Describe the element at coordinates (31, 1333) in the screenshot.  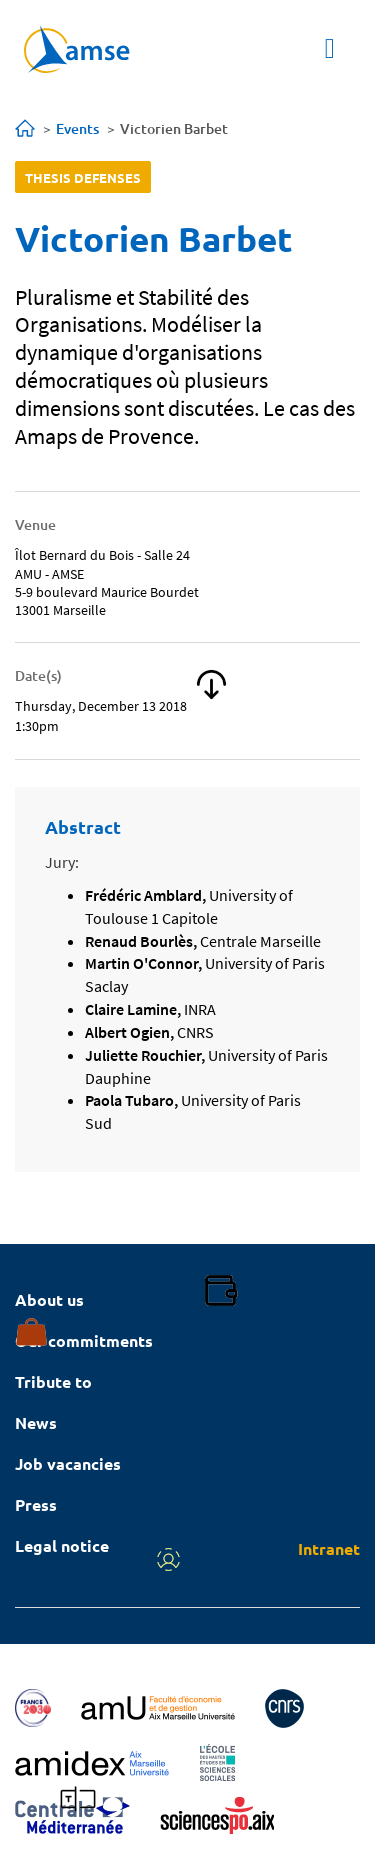
I see `view your shopping bag` at that location.